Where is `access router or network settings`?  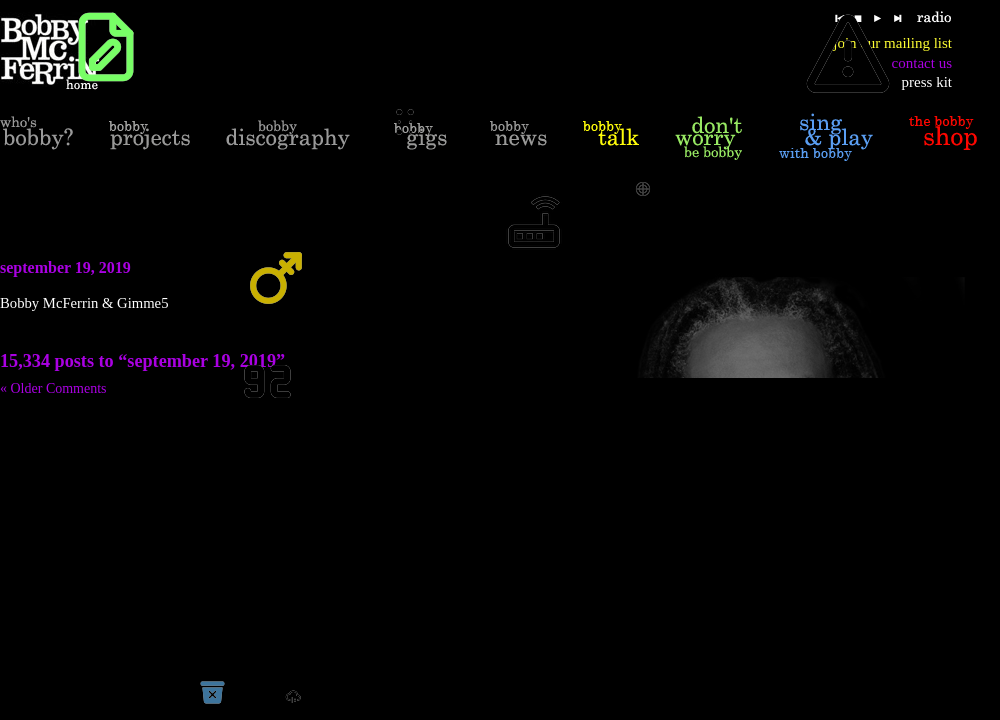
access router or network settings is located at coordinates (534, 222).